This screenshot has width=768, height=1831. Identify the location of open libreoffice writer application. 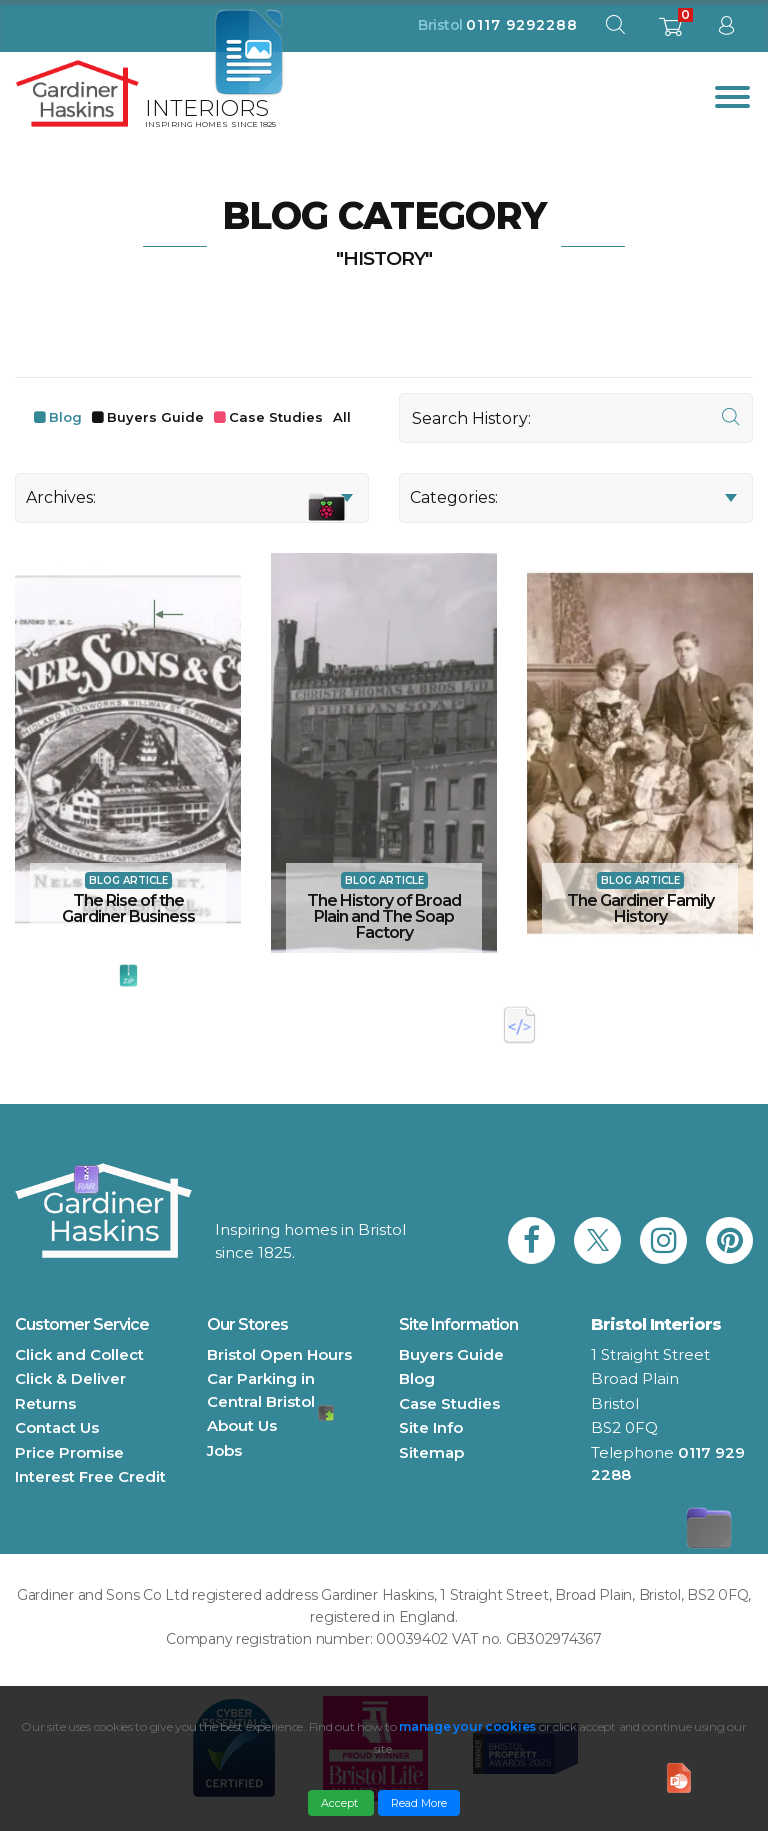
(249, 52).